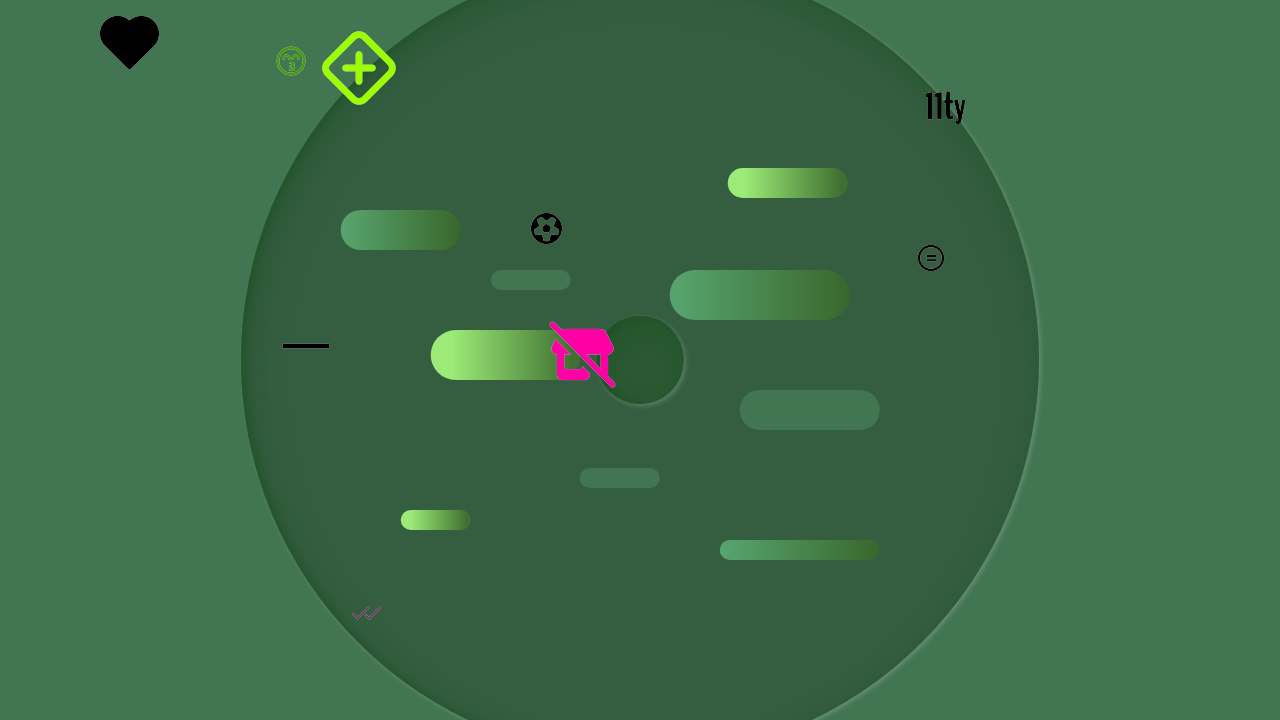  What do you see at coordinates (359, 68) in the screenshot?
I see `add to favorites or premium collection` at bounding box center [359, 68].